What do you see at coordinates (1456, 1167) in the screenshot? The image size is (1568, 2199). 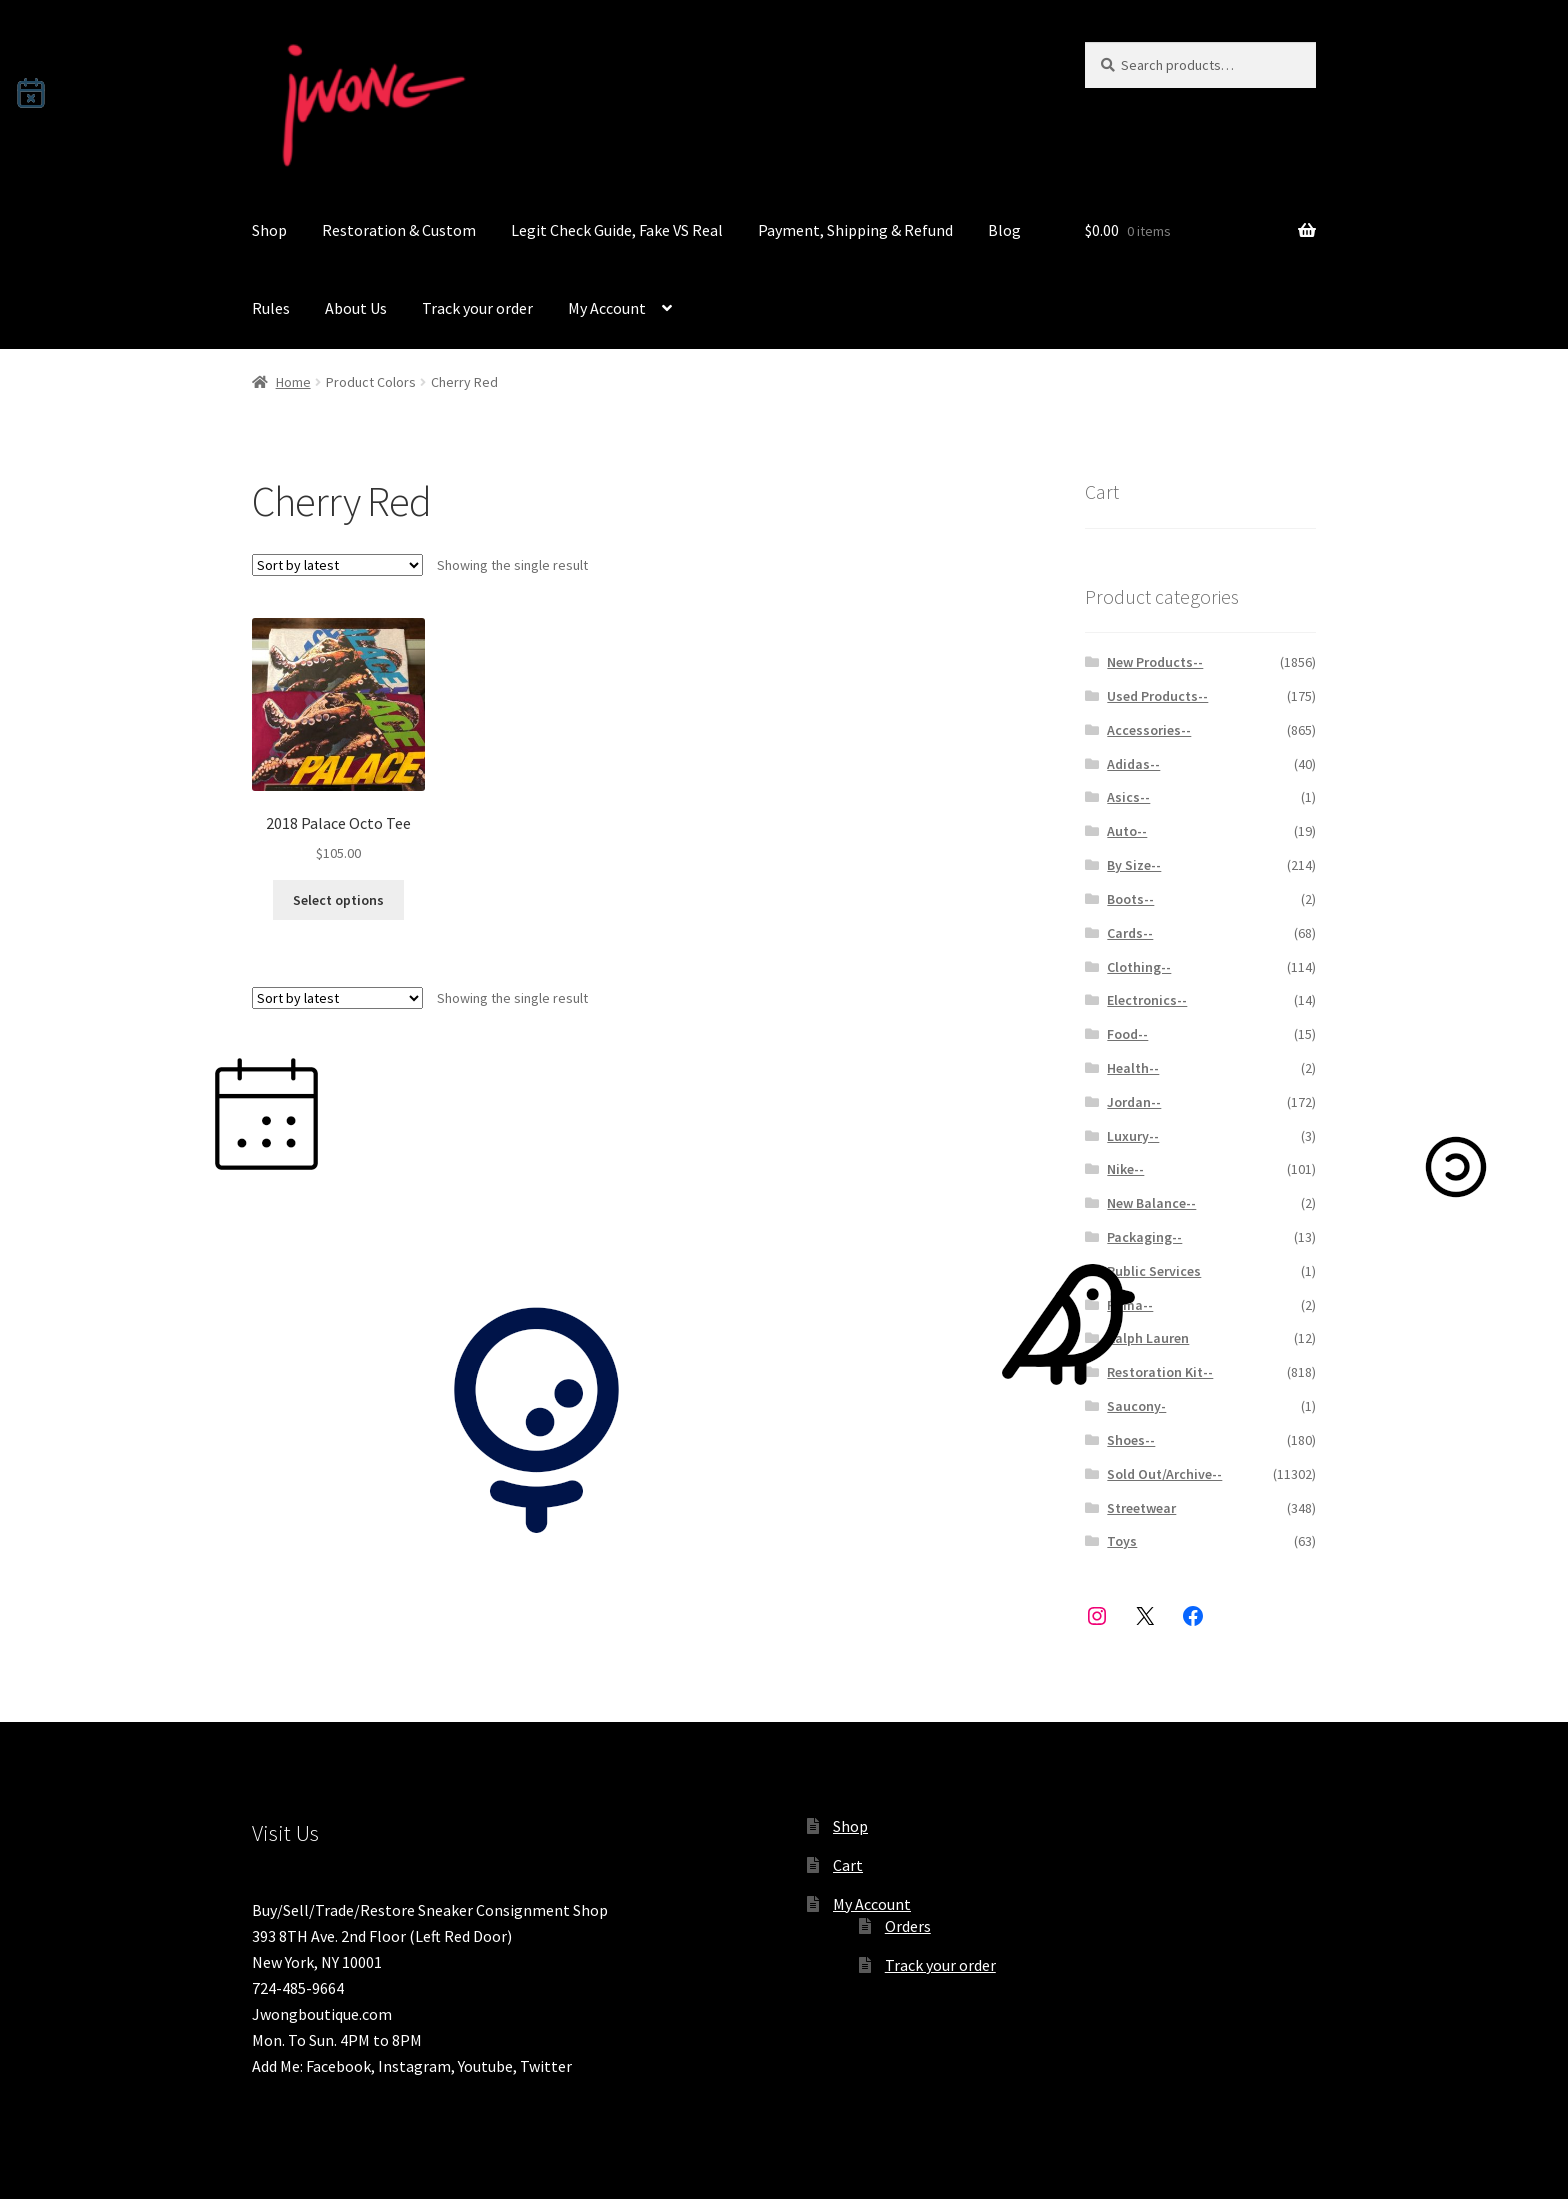 I see `indicates copyleft licensing for content or software` at bounding box center [1456, 1167].